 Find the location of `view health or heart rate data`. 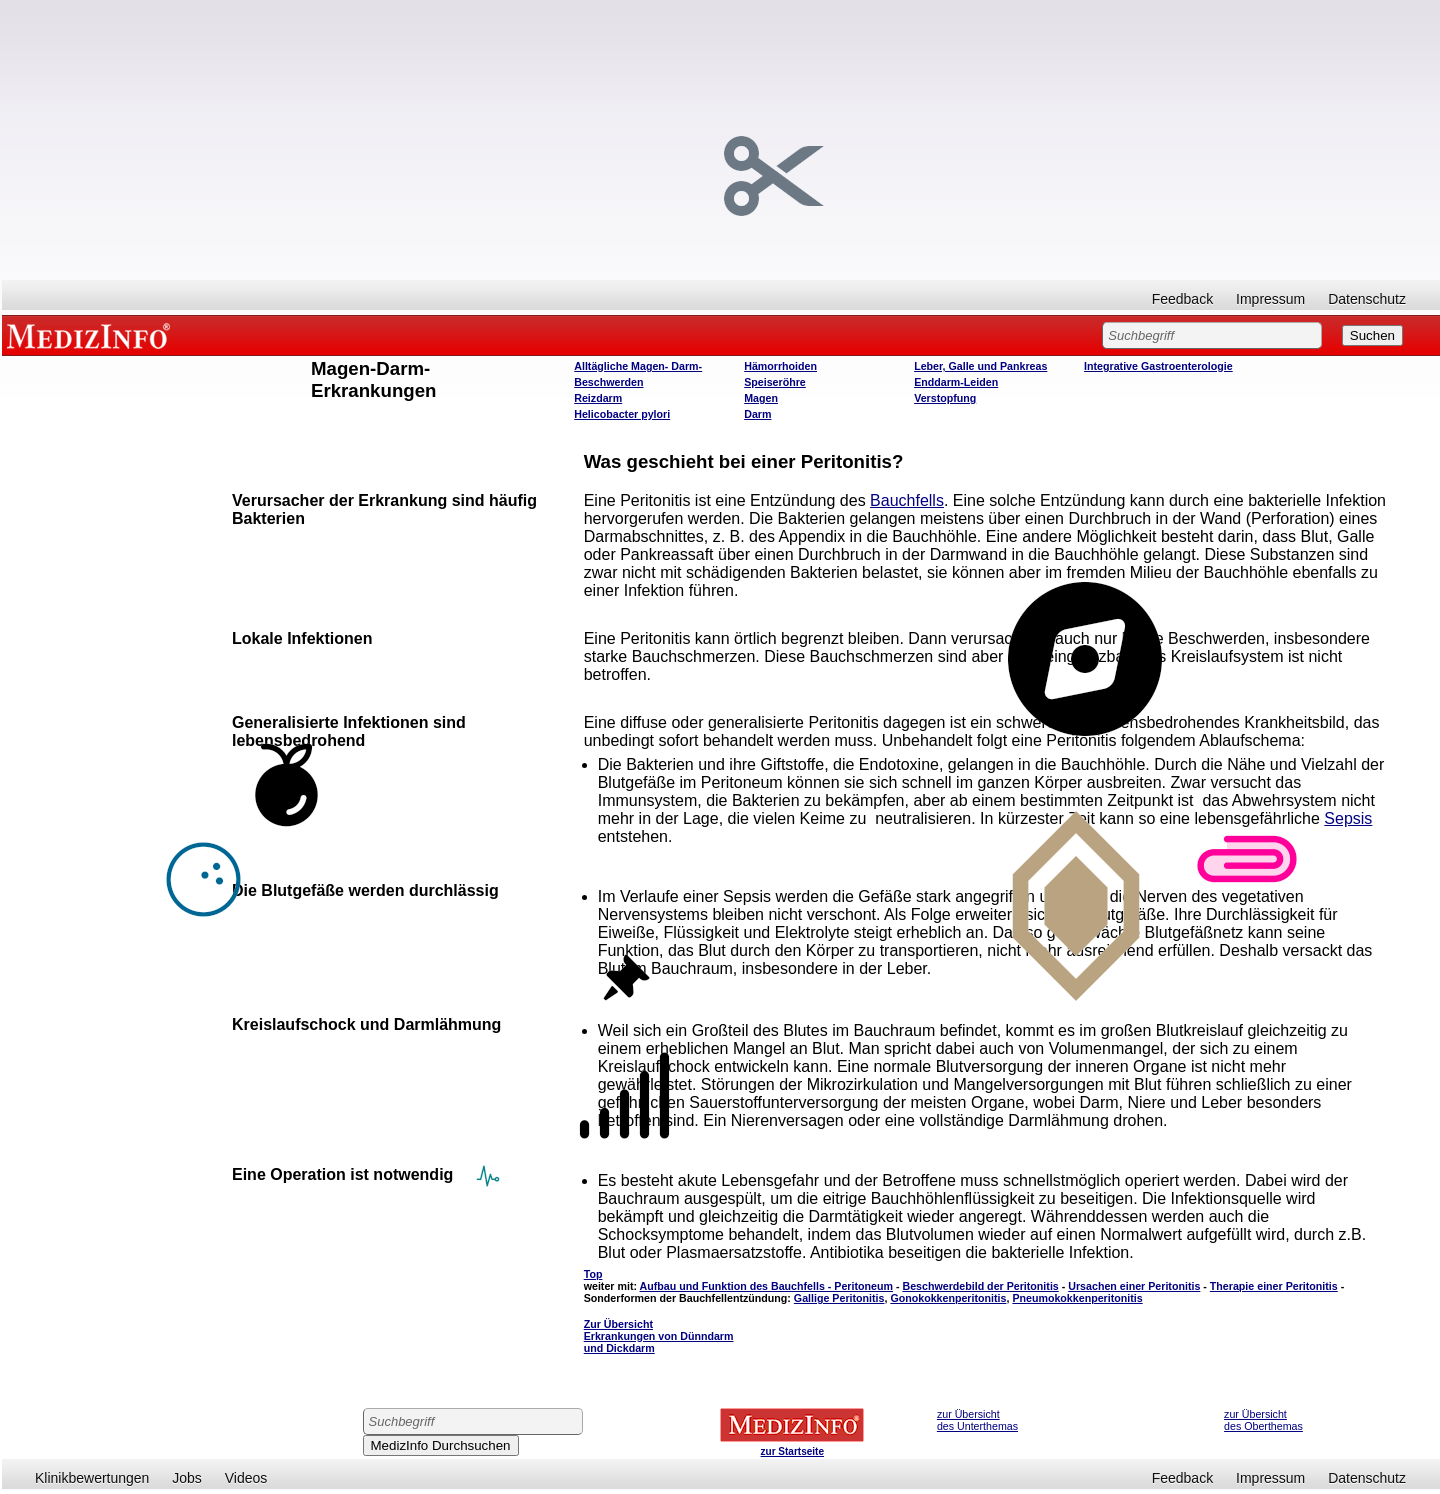

view health or heart rate data is located at coordinates (488, 1176).